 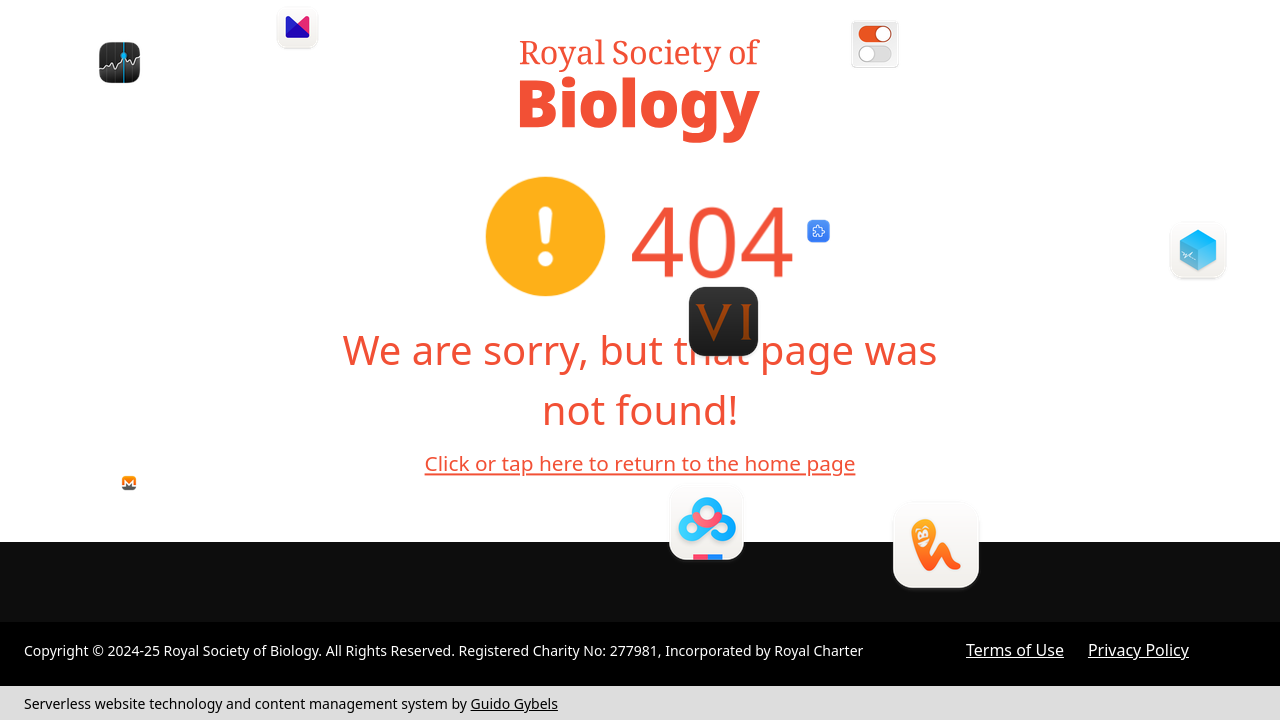 What do you see at coordinates (723, 321) in the screenshot?
I see `launch Civilization VI` at bounding box center [723, 321].